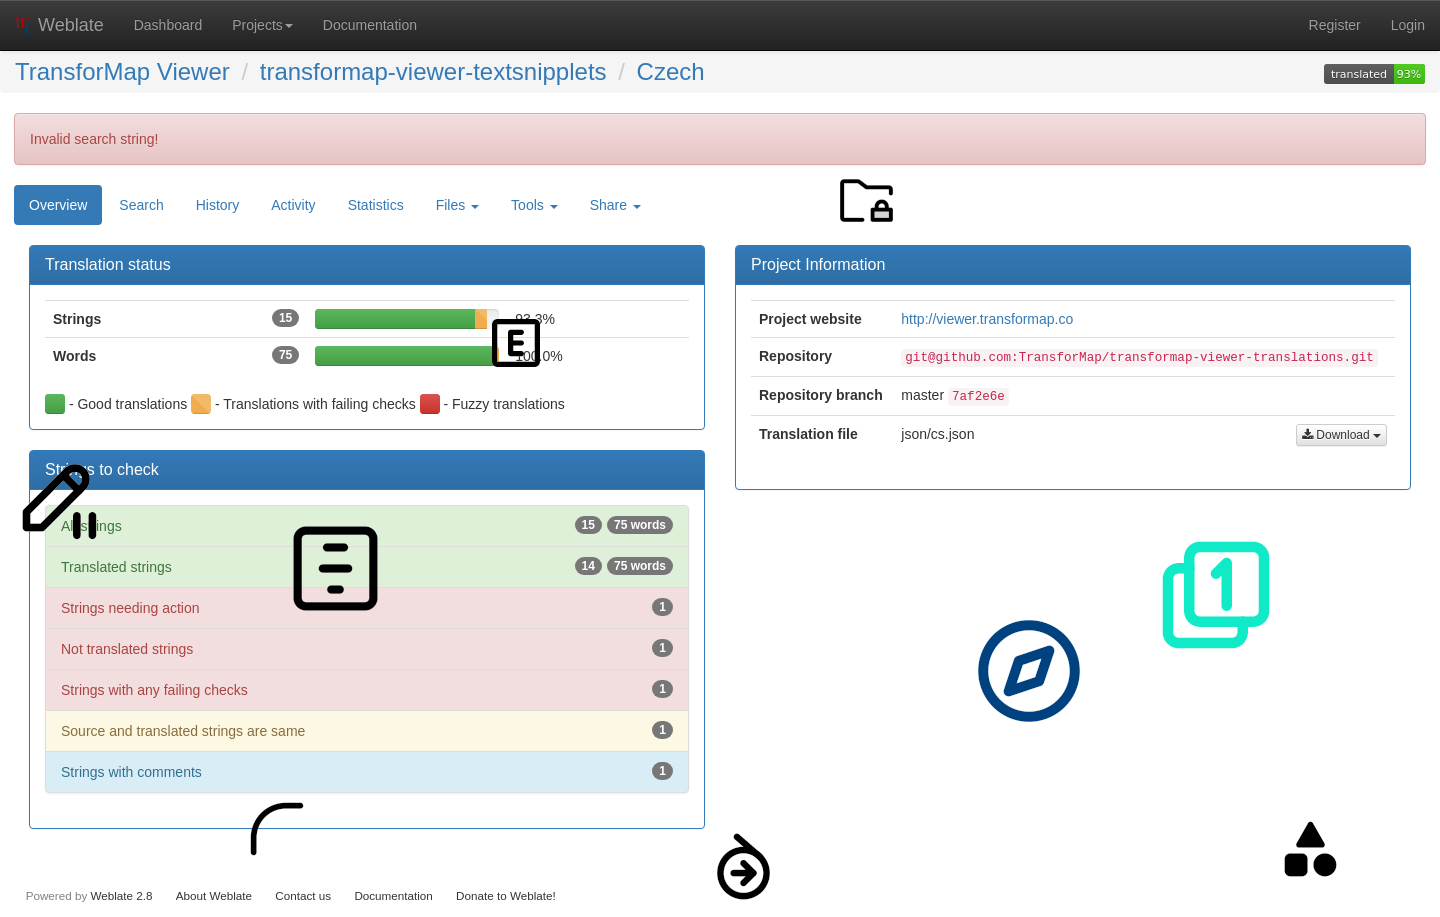  I want to click on apply rounded corner radius to element, so click(277, 829).